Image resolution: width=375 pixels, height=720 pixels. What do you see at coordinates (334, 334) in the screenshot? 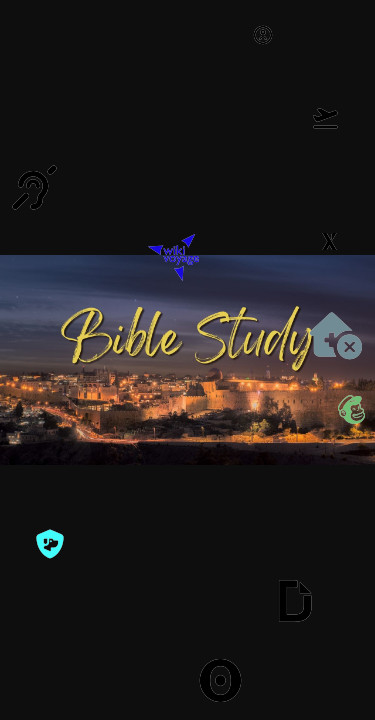
I see `medical facility or clinic unavailable` at bounding box center [334, 334].